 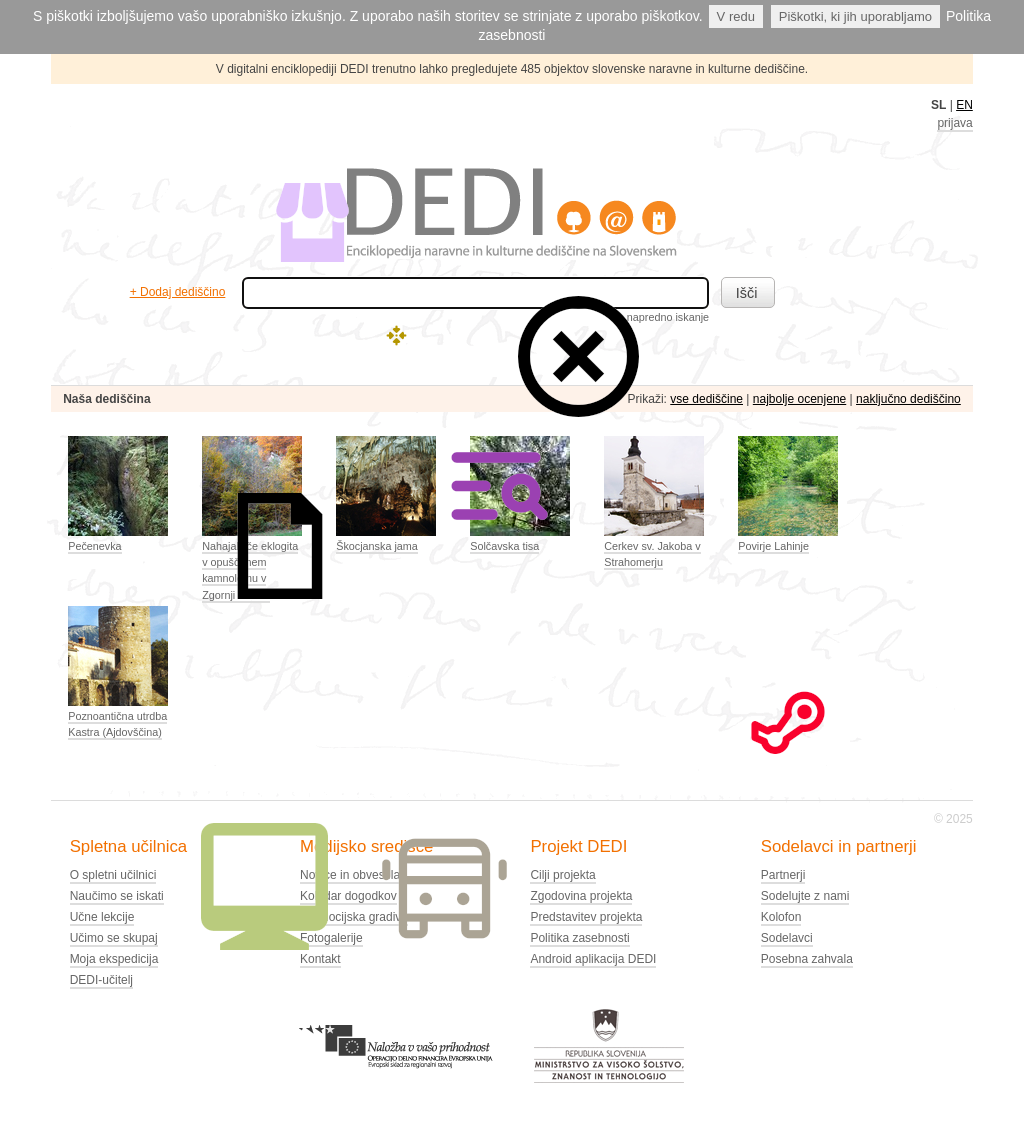 I want to click on view public transit options, so click(x=444, y=888).